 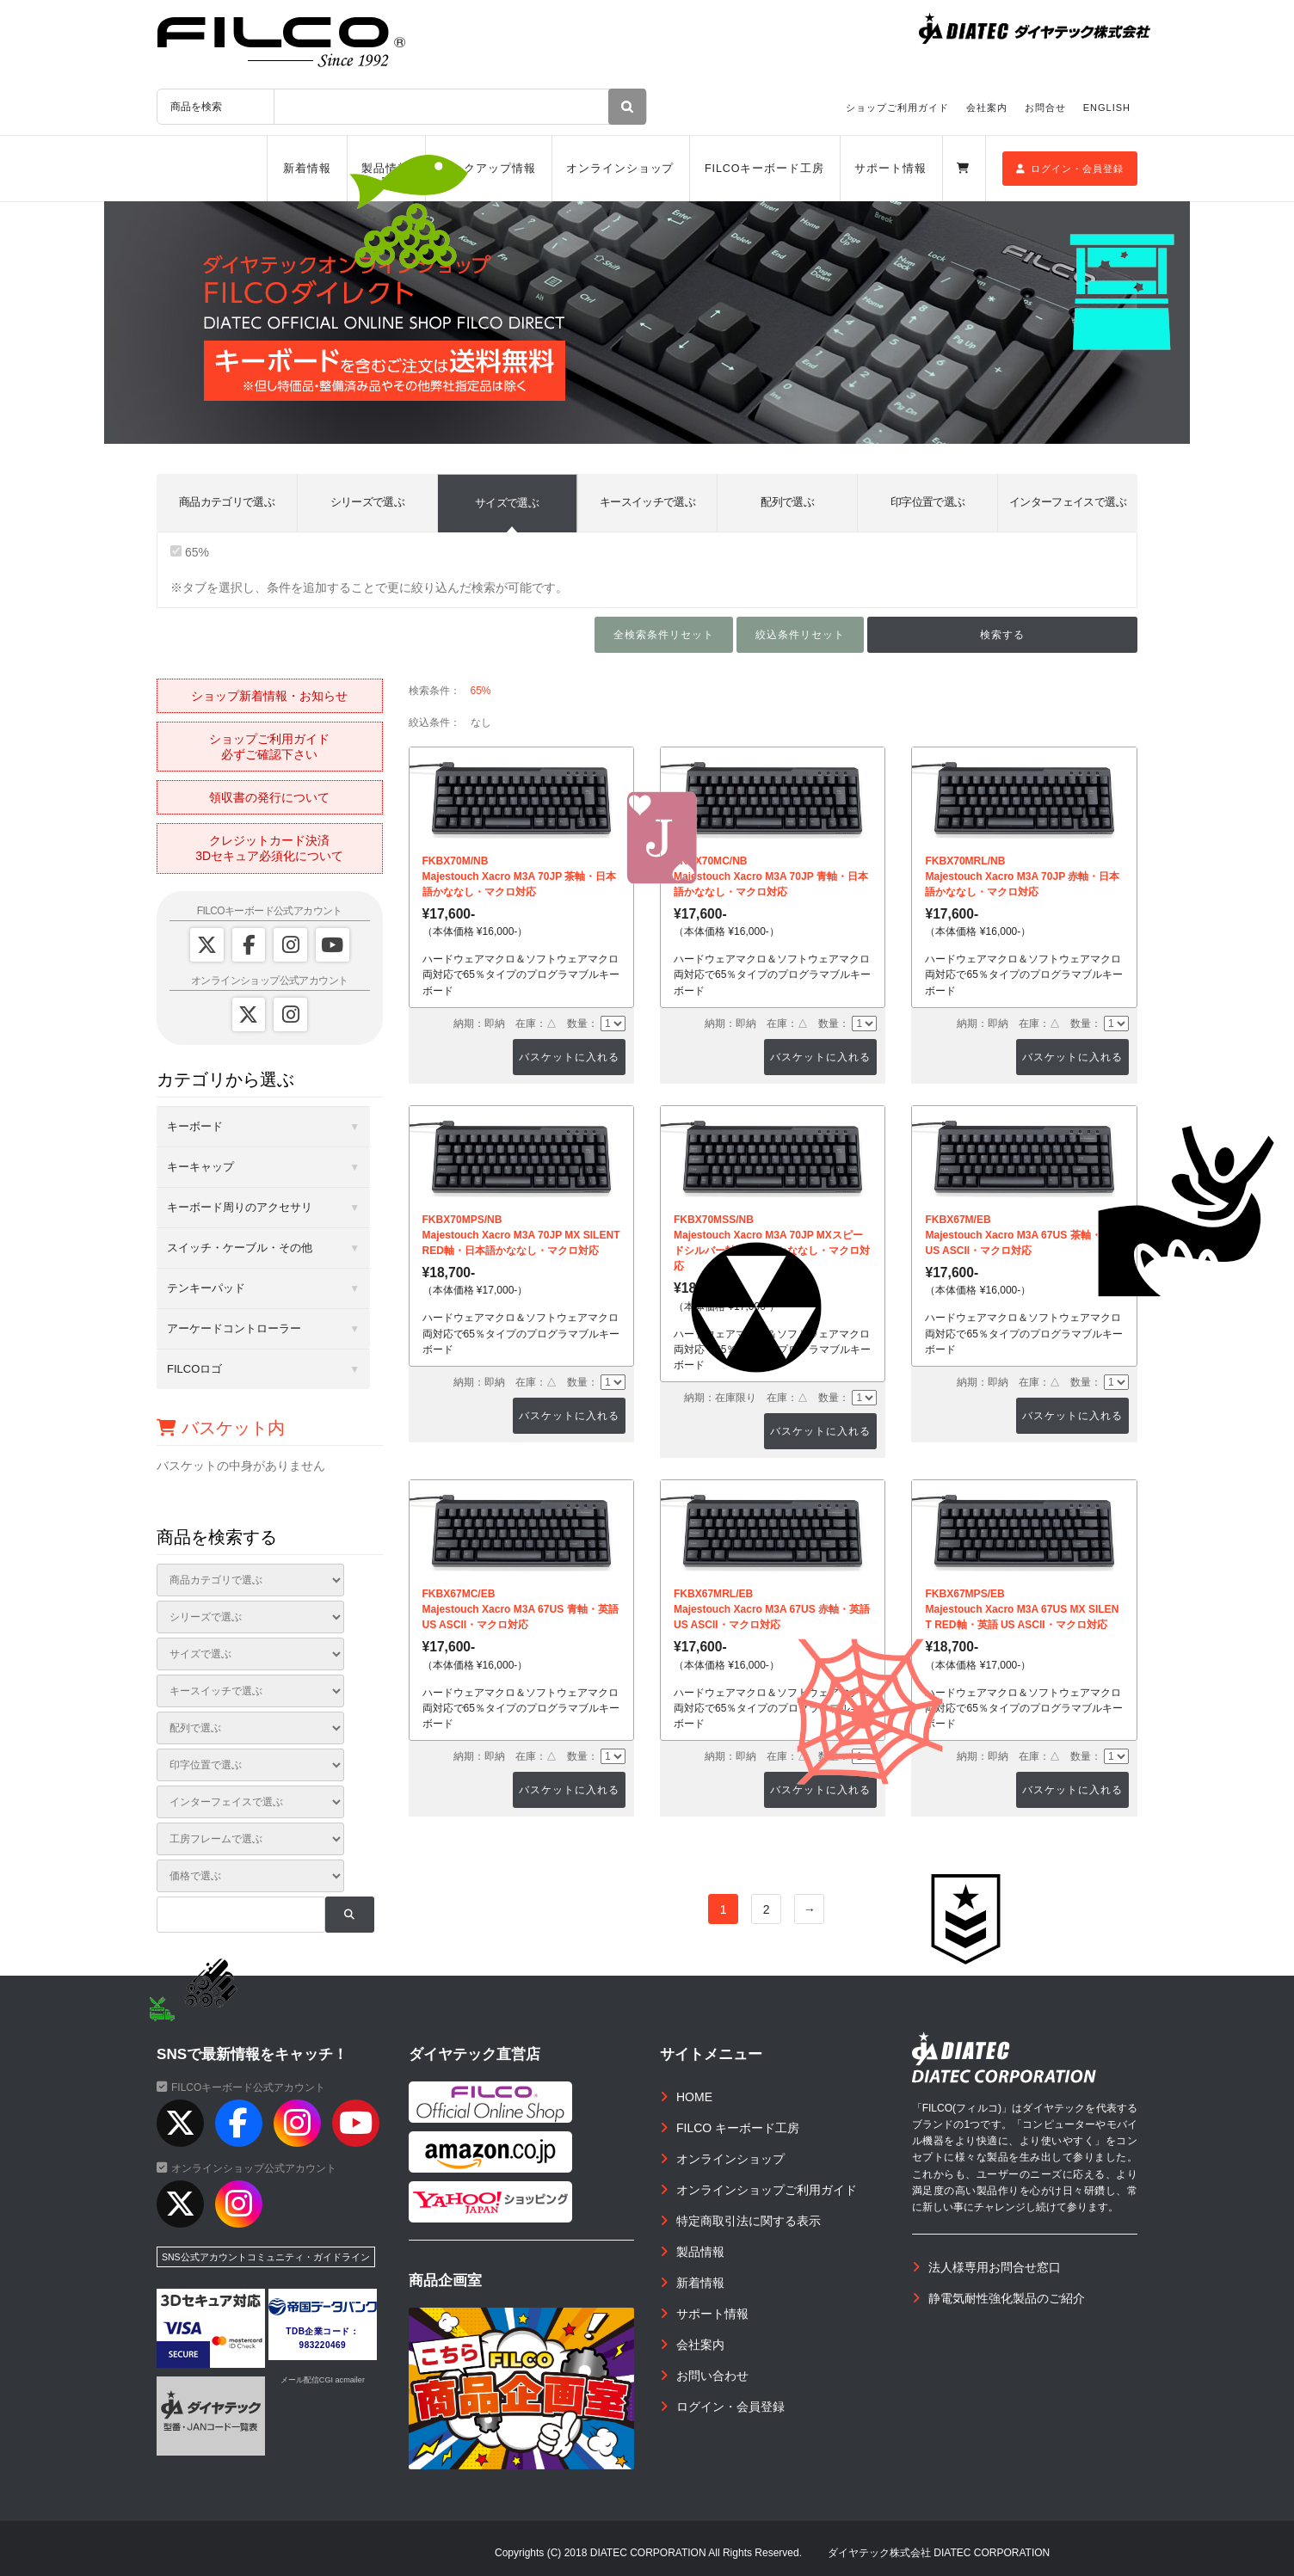 What do you see at coordinates (1186, 1208) in the screenshot?
I see `summon a demon from a portal` at bounding box center [1186, 1208].